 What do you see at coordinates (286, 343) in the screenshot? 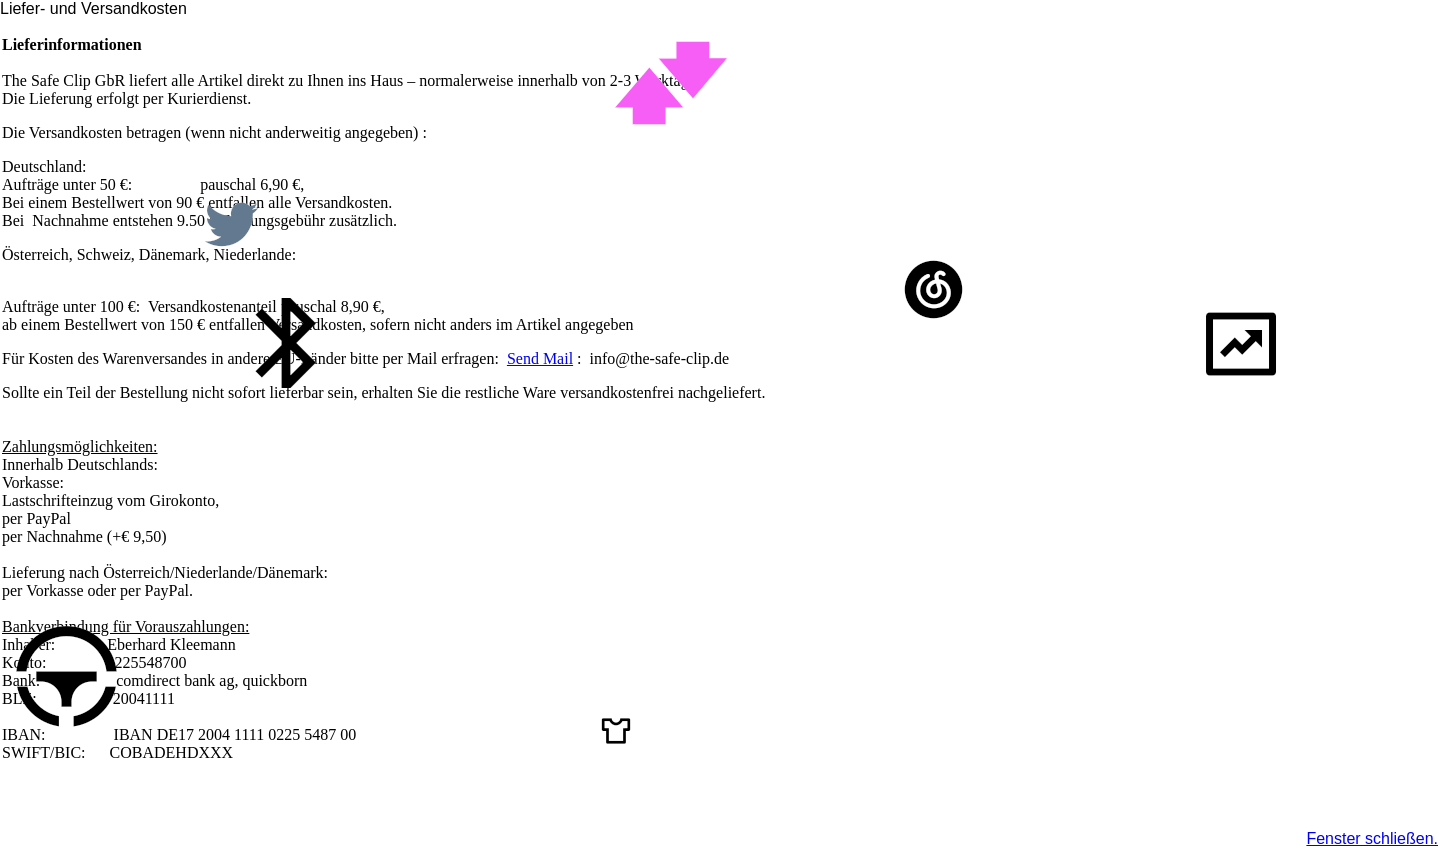
I see `toggle bluetooth connectivity` at bounding box center [286, 343].